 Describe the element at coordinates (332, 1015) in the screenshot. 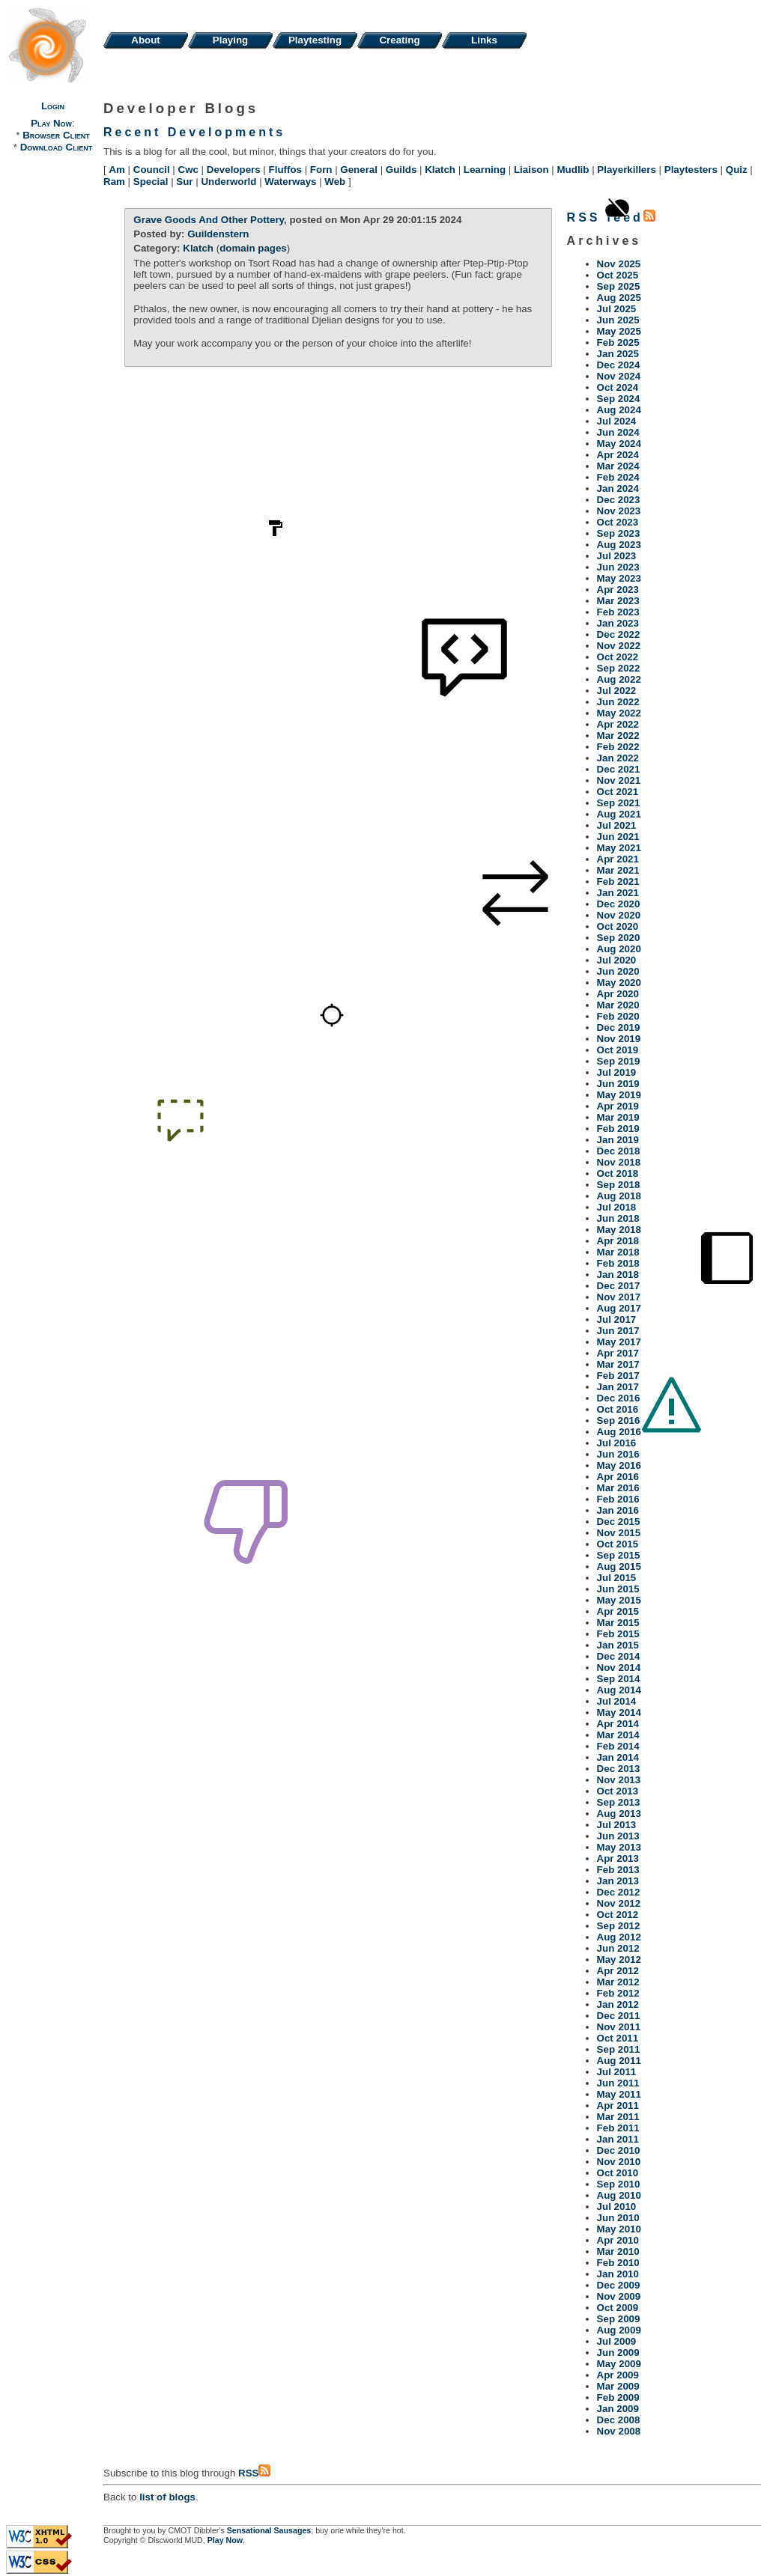

I see `GPS signal not yet acquired` at that location.